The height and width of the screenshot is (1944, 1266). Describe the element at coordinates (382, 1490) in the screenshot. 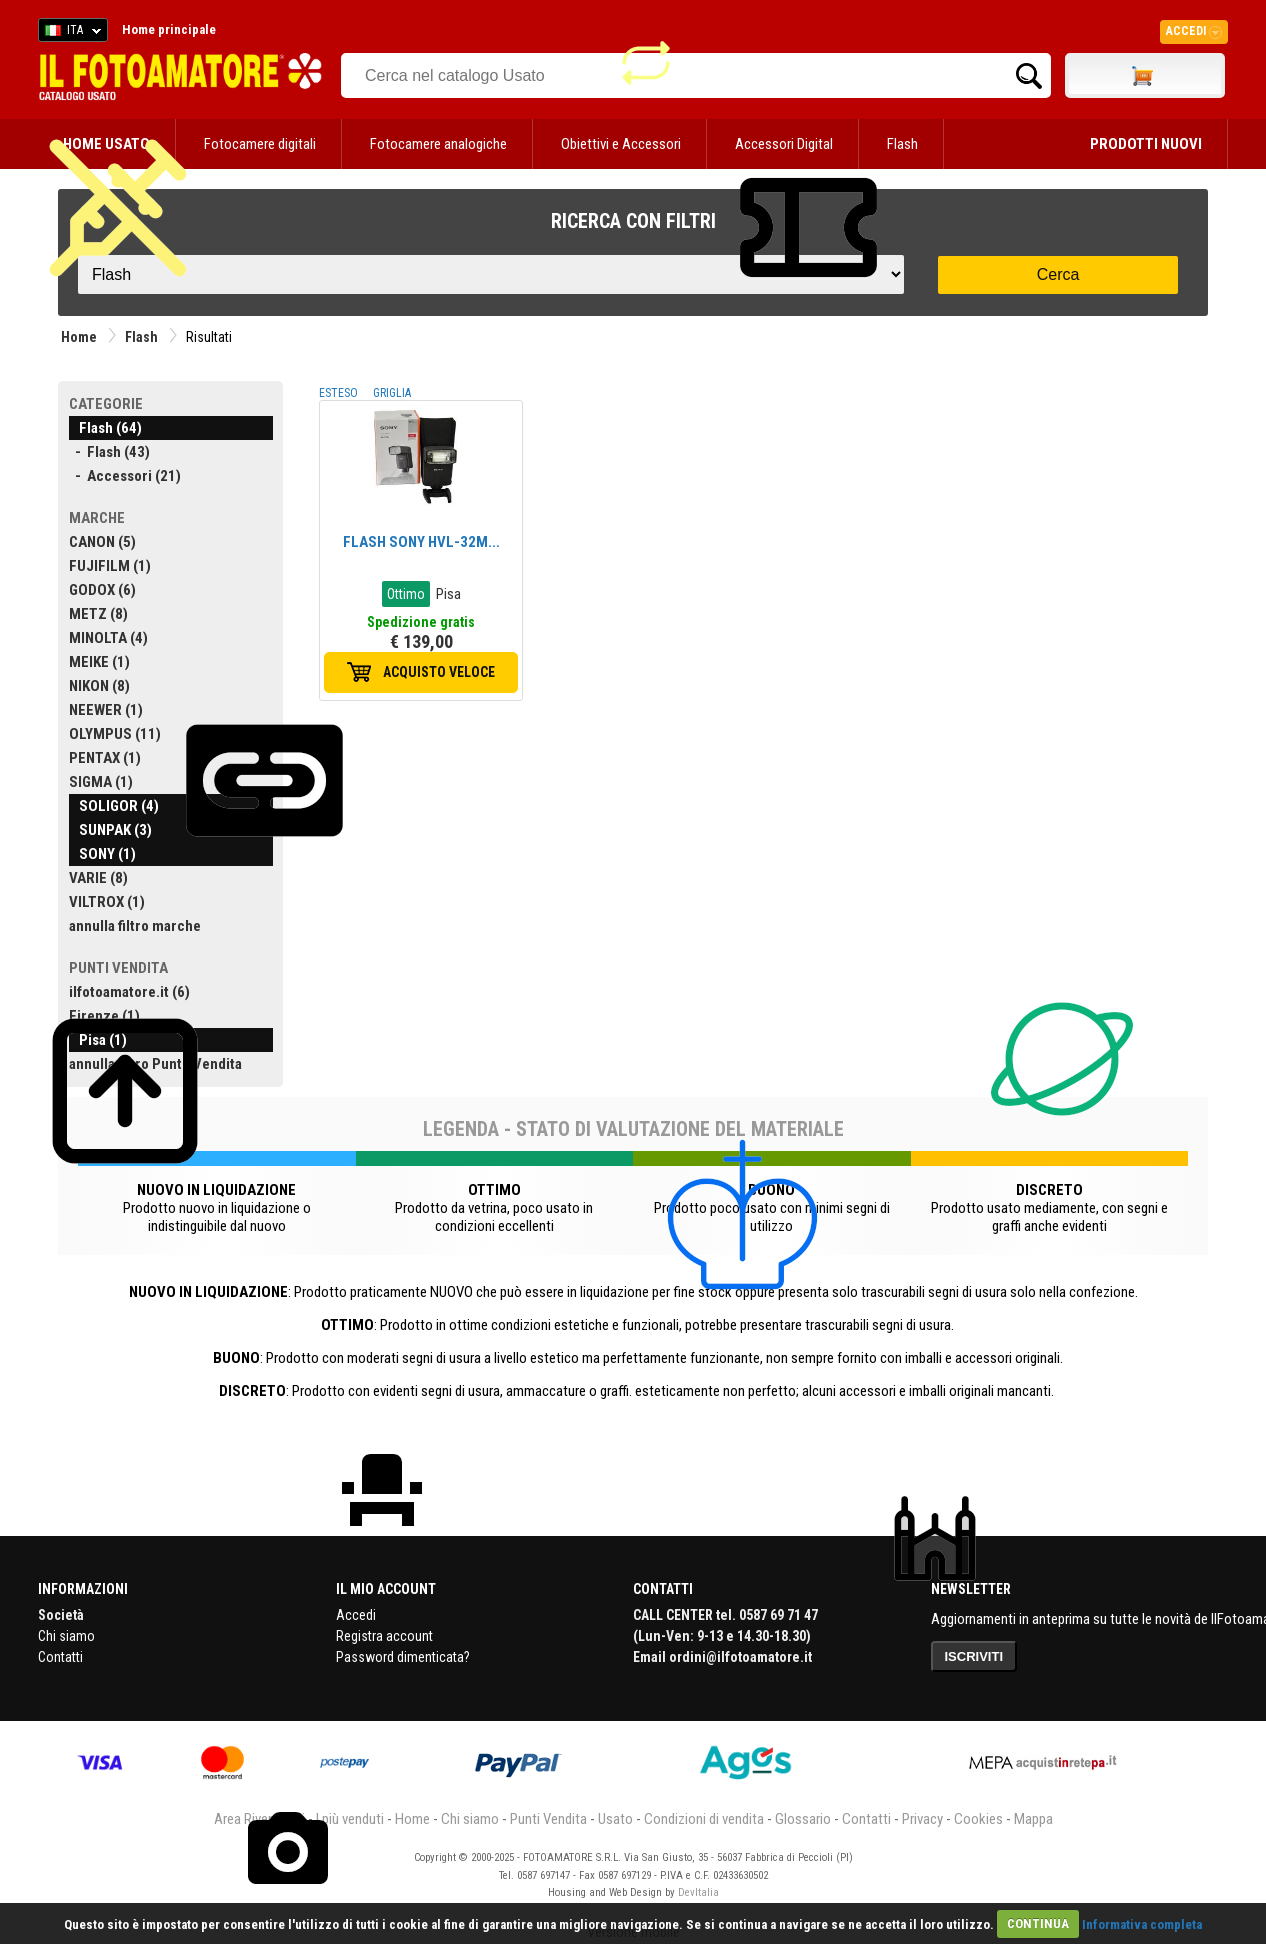

I see `view or select your seat assignment` at that location.